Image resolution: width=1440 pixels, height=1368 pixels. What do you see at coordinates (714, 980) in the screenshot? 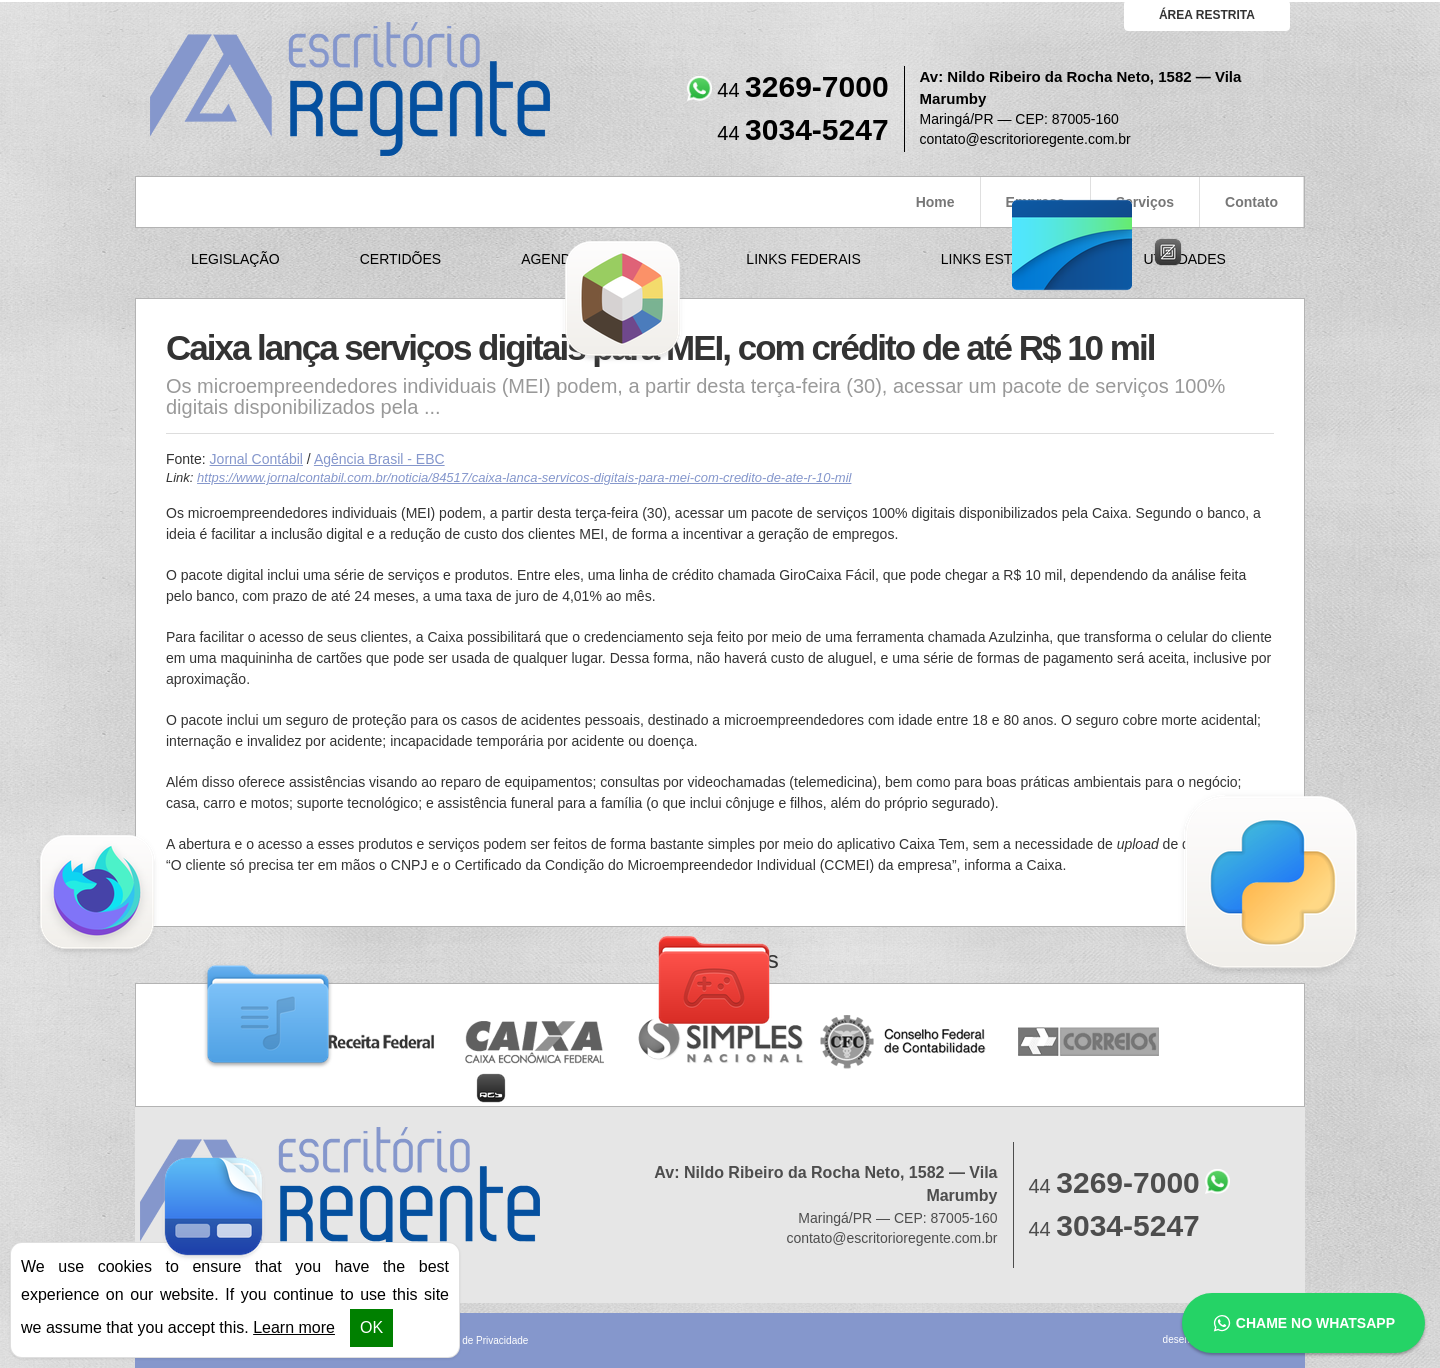
I see `open your games folder` at bounding box center [714, 980].